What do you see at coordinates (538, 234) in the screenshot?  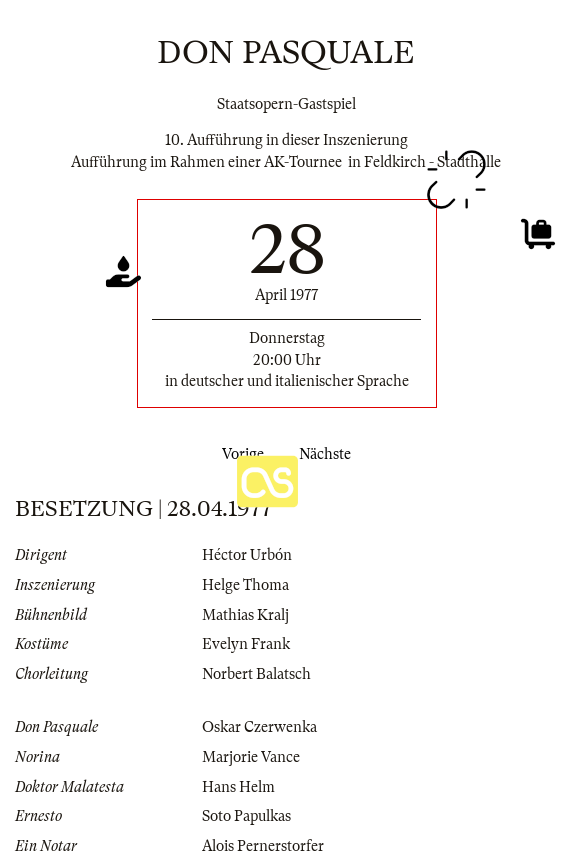 I see `luggage cart or baggage trolley` at bounding box center [538, 234].